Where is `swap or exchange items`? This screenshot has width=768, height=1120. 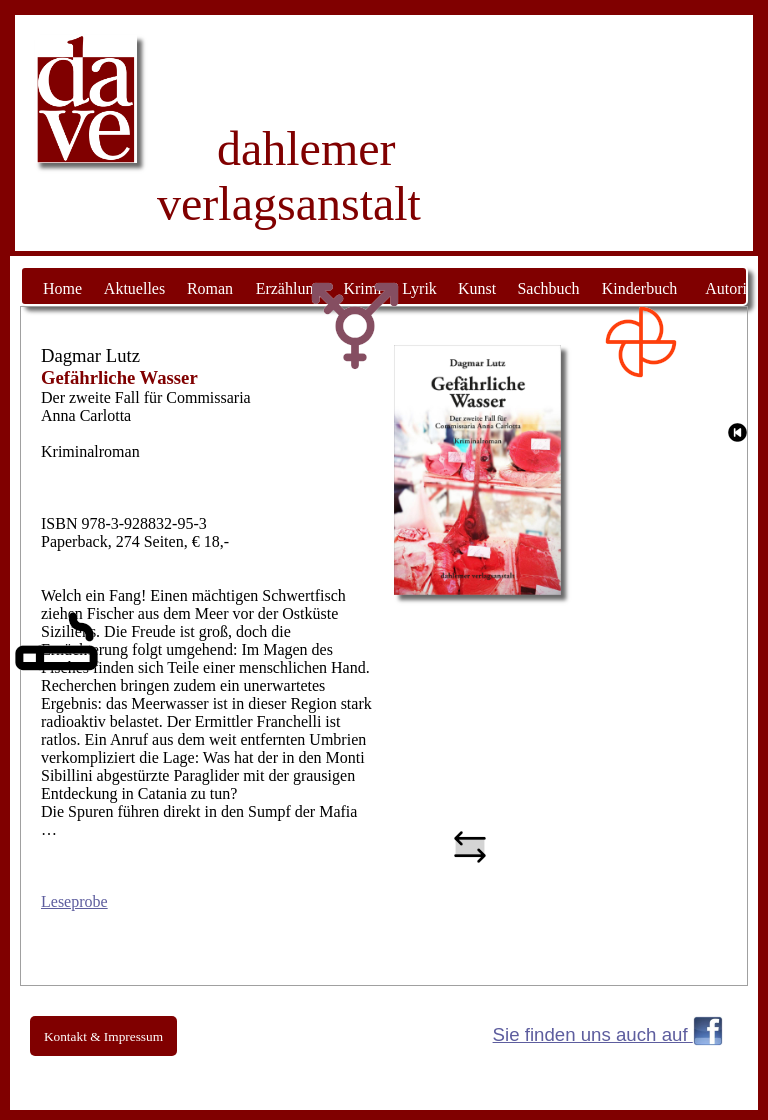 swap or exchange items is located at coordinates (470, 847).